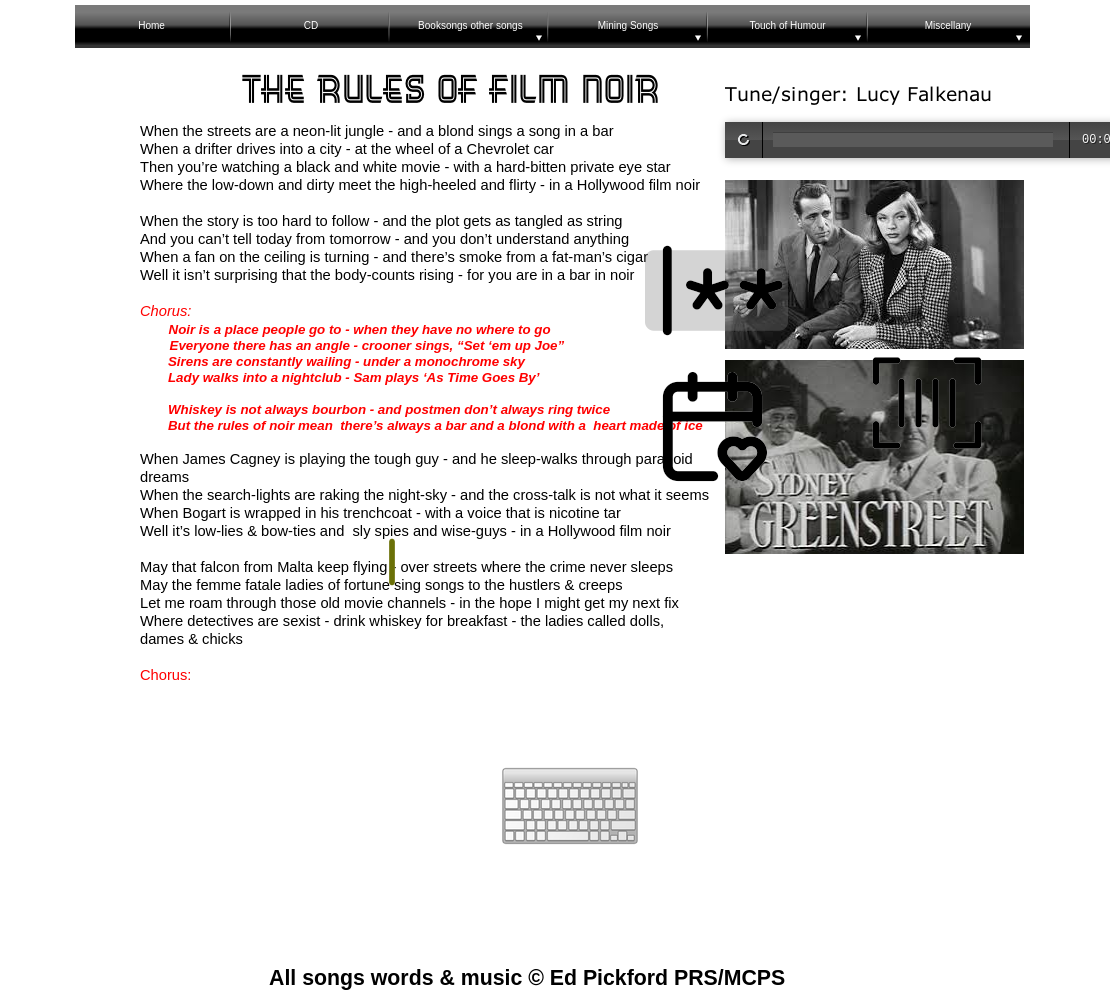  I want to click on connect or manage keyboard input device, so click(570, 806).